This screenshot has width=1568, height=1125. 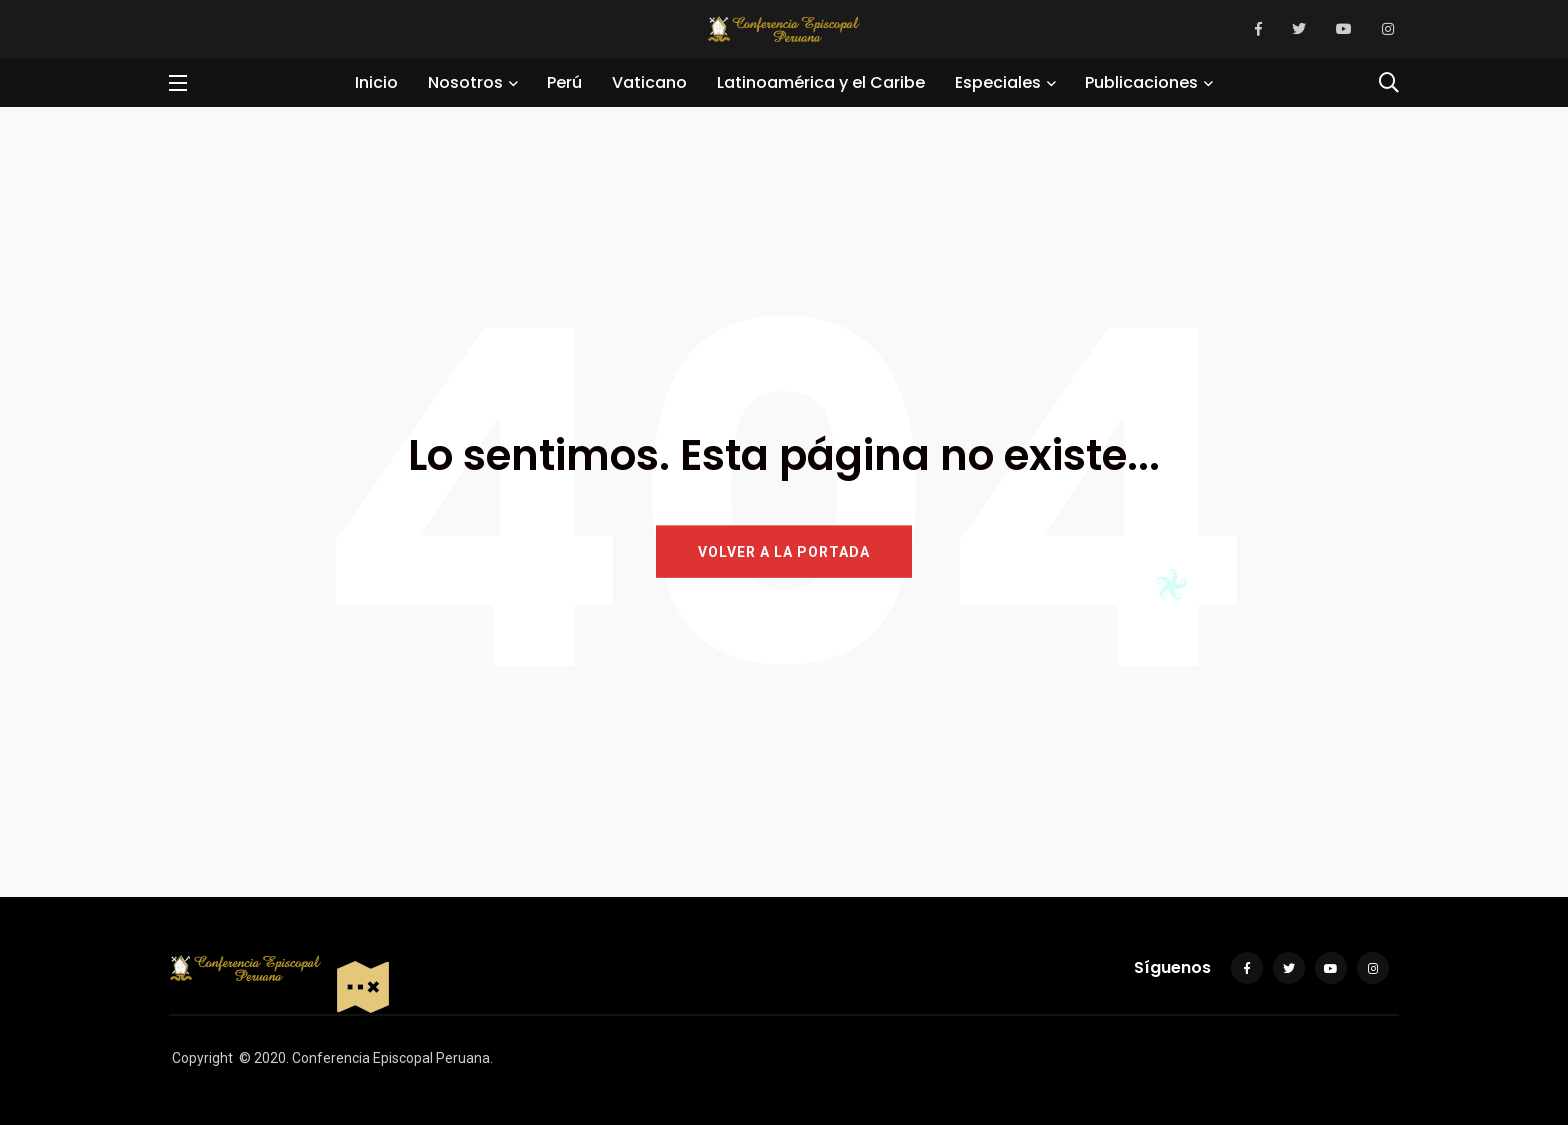 What do you see at coordinates (363, 987) in the screenshot?
I see `view treasure map or hidden location` at bounding box center [363, 987].